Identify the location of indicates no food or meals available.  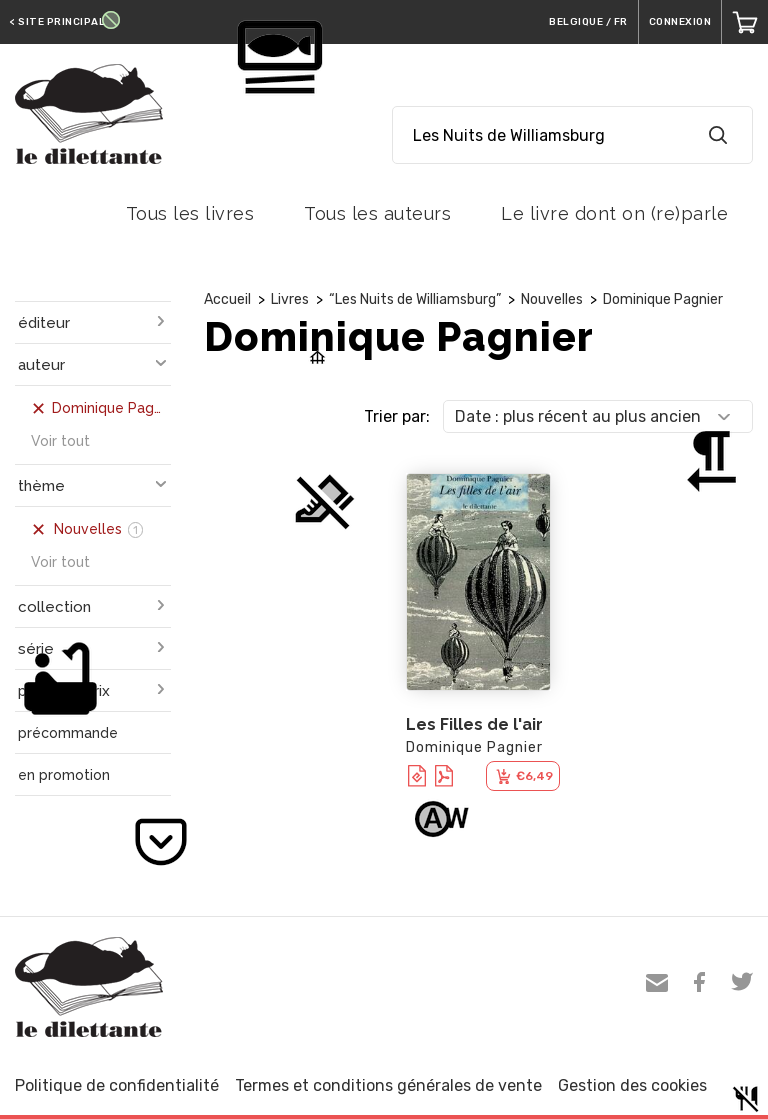
(746, 1098).